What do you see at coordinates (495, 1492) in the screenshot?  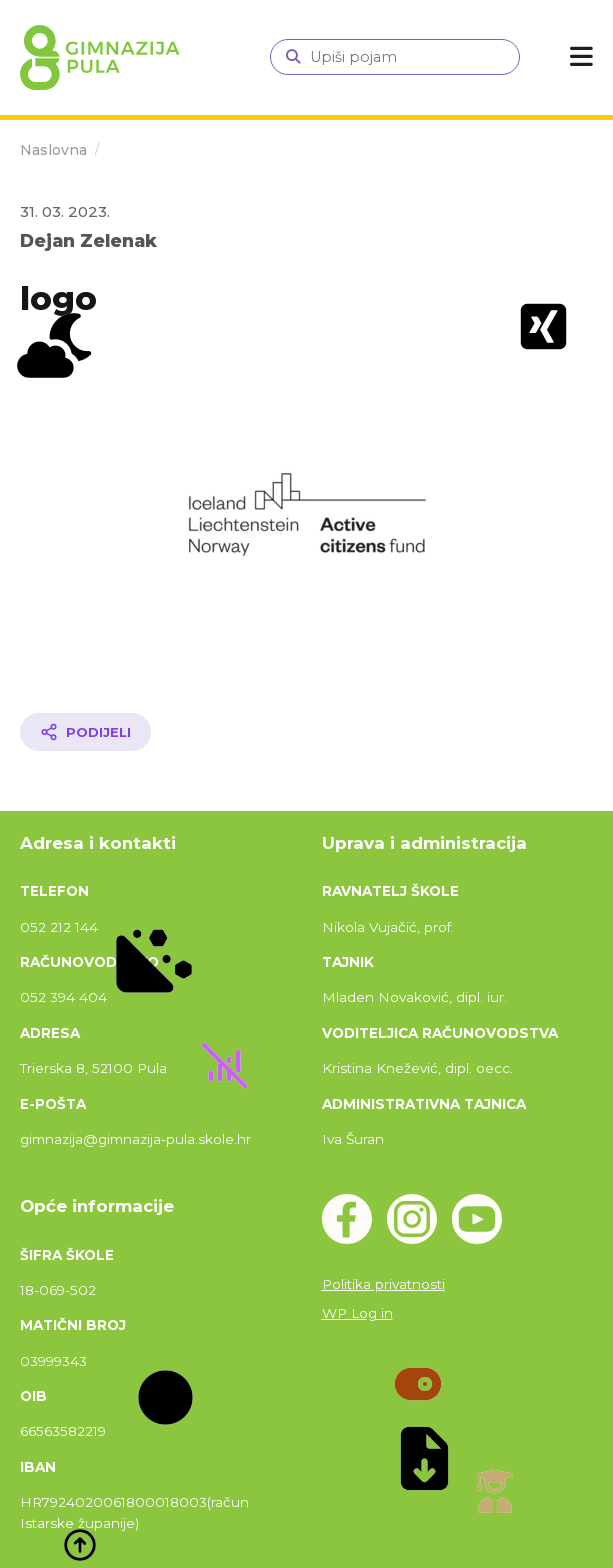 I see `view student or graduate profile` at bounding box center [495, 1492].